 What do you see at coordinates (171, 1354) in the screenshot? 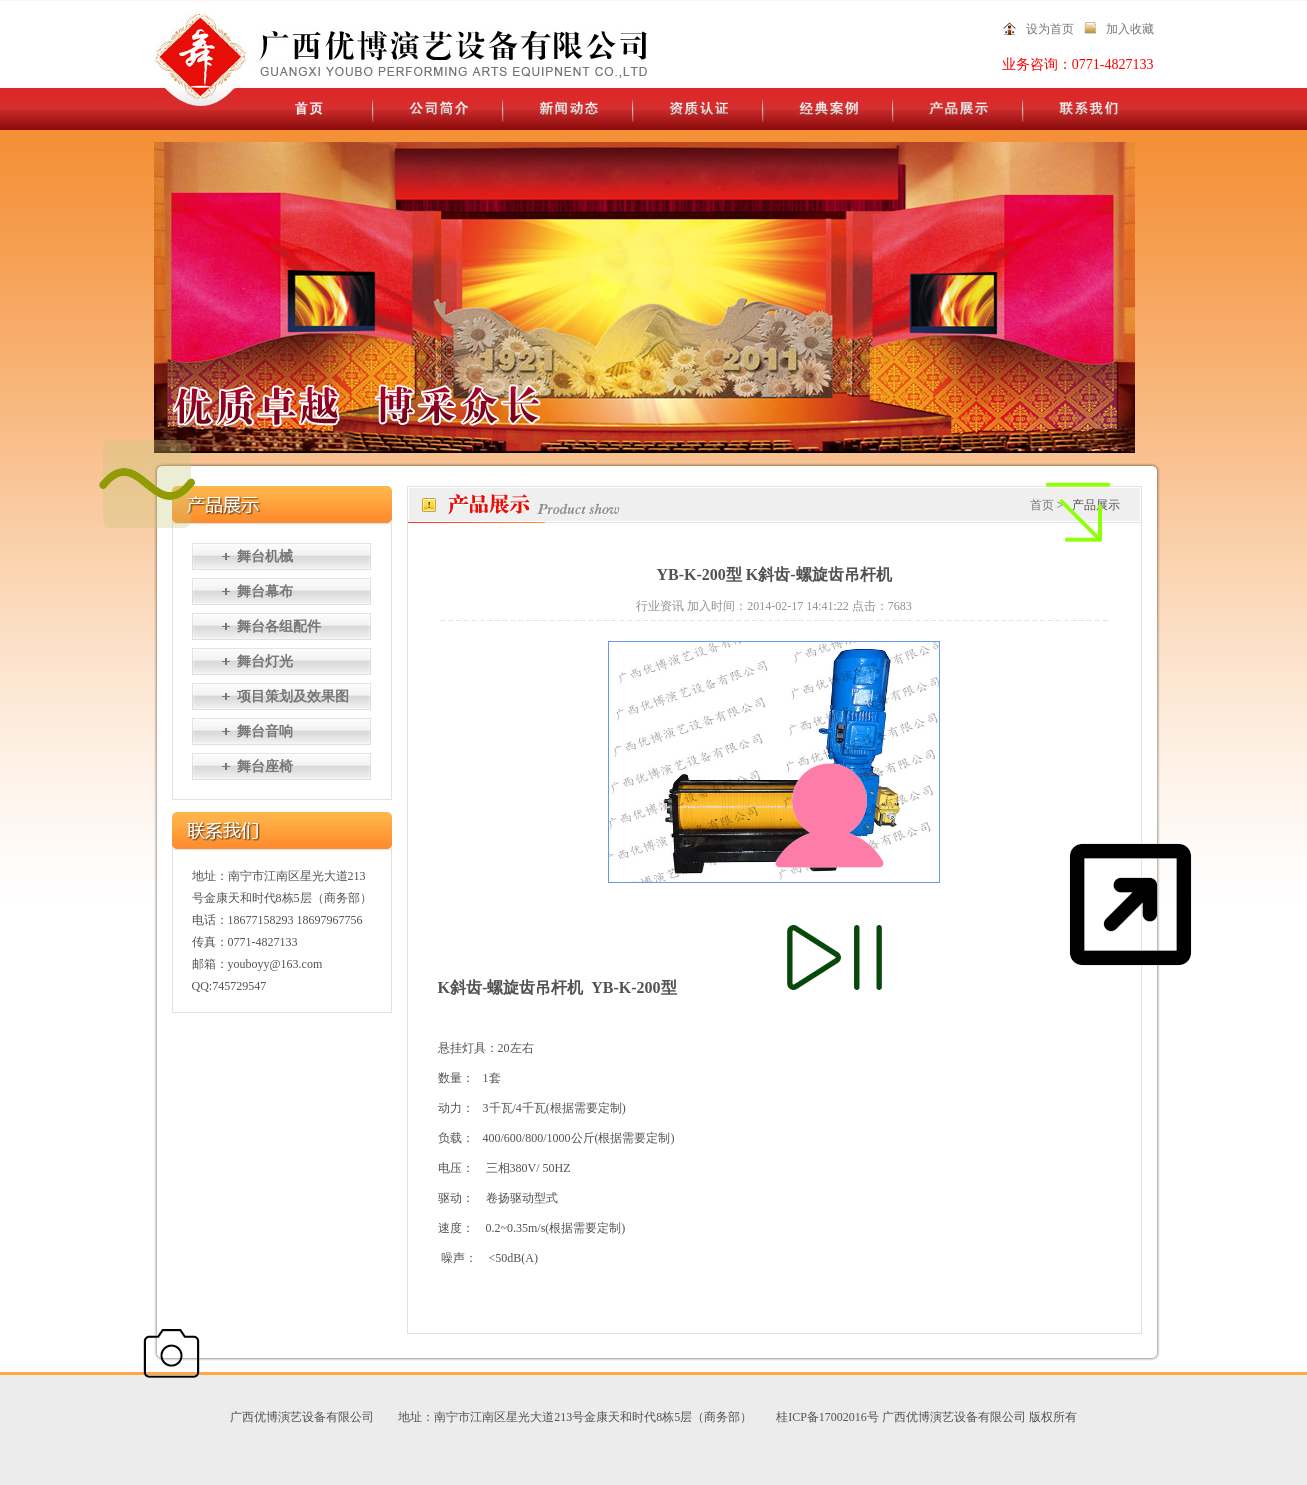
I see `take a photo` at bounding box center [171, 1354].